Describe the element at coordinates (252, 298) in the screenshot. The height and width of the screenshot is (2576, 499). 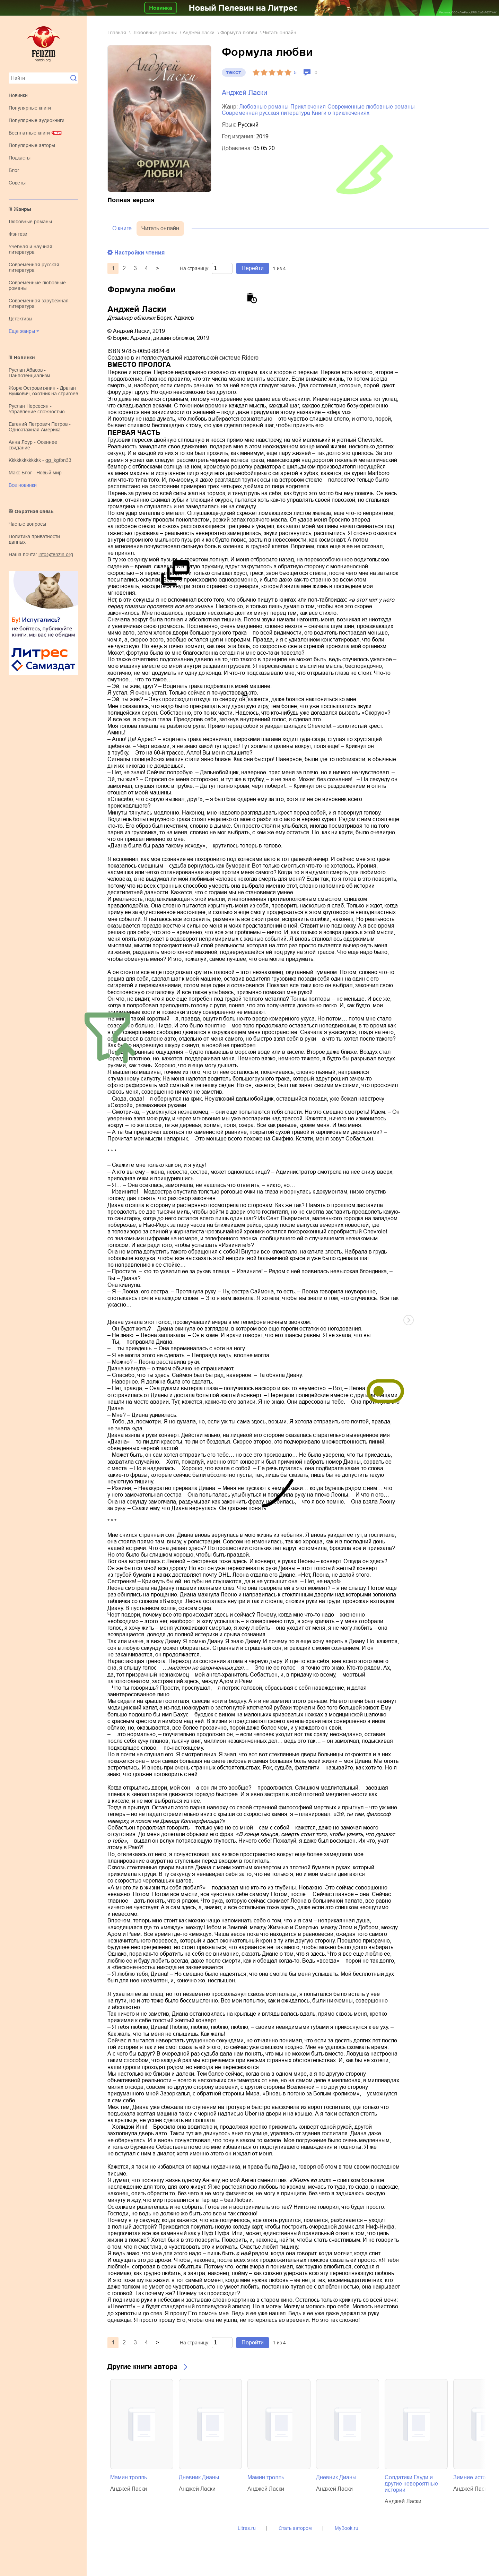
I see `set items to automatically delete after a time period` at that location.